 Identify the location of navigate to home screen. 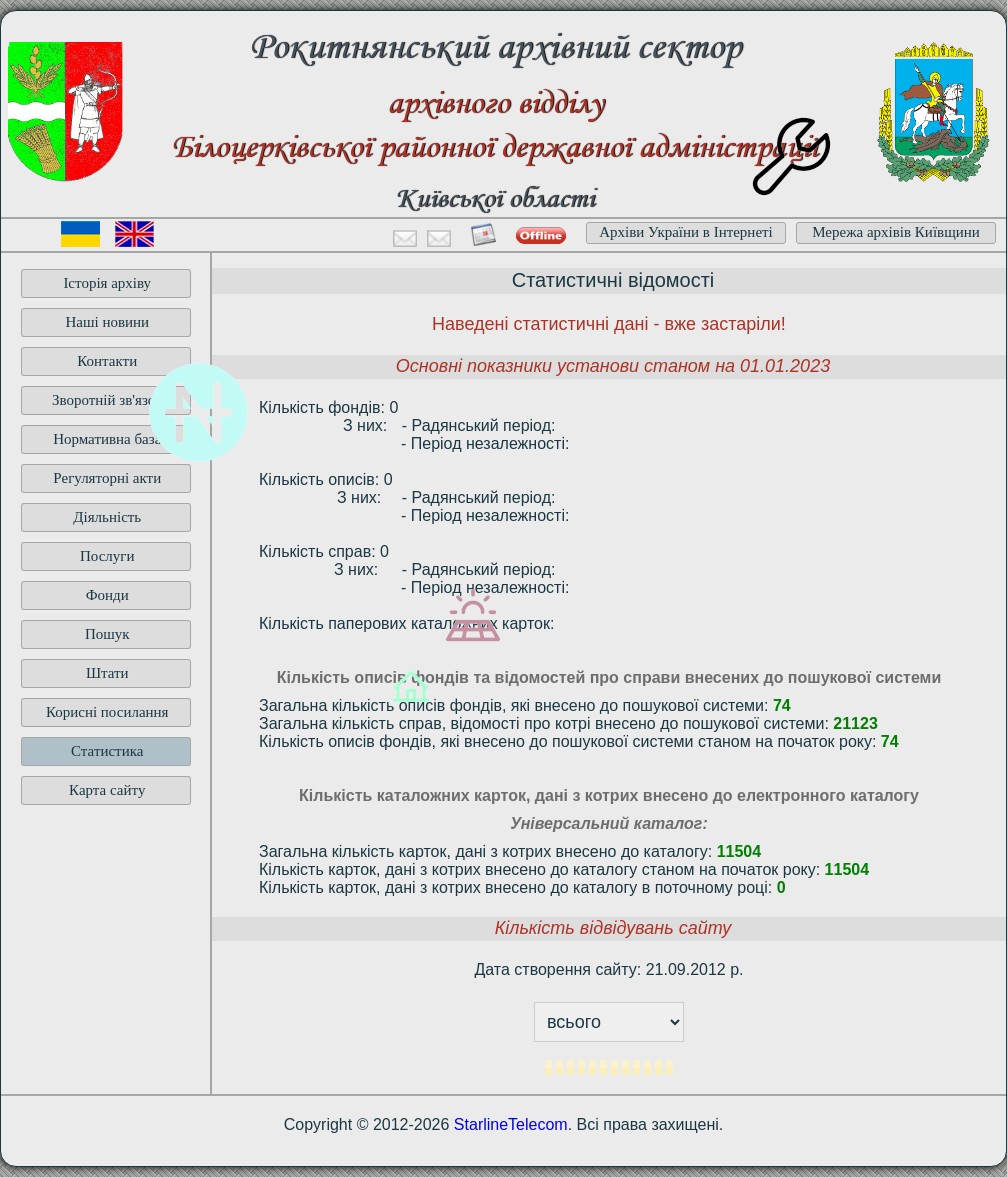
(411, 687).